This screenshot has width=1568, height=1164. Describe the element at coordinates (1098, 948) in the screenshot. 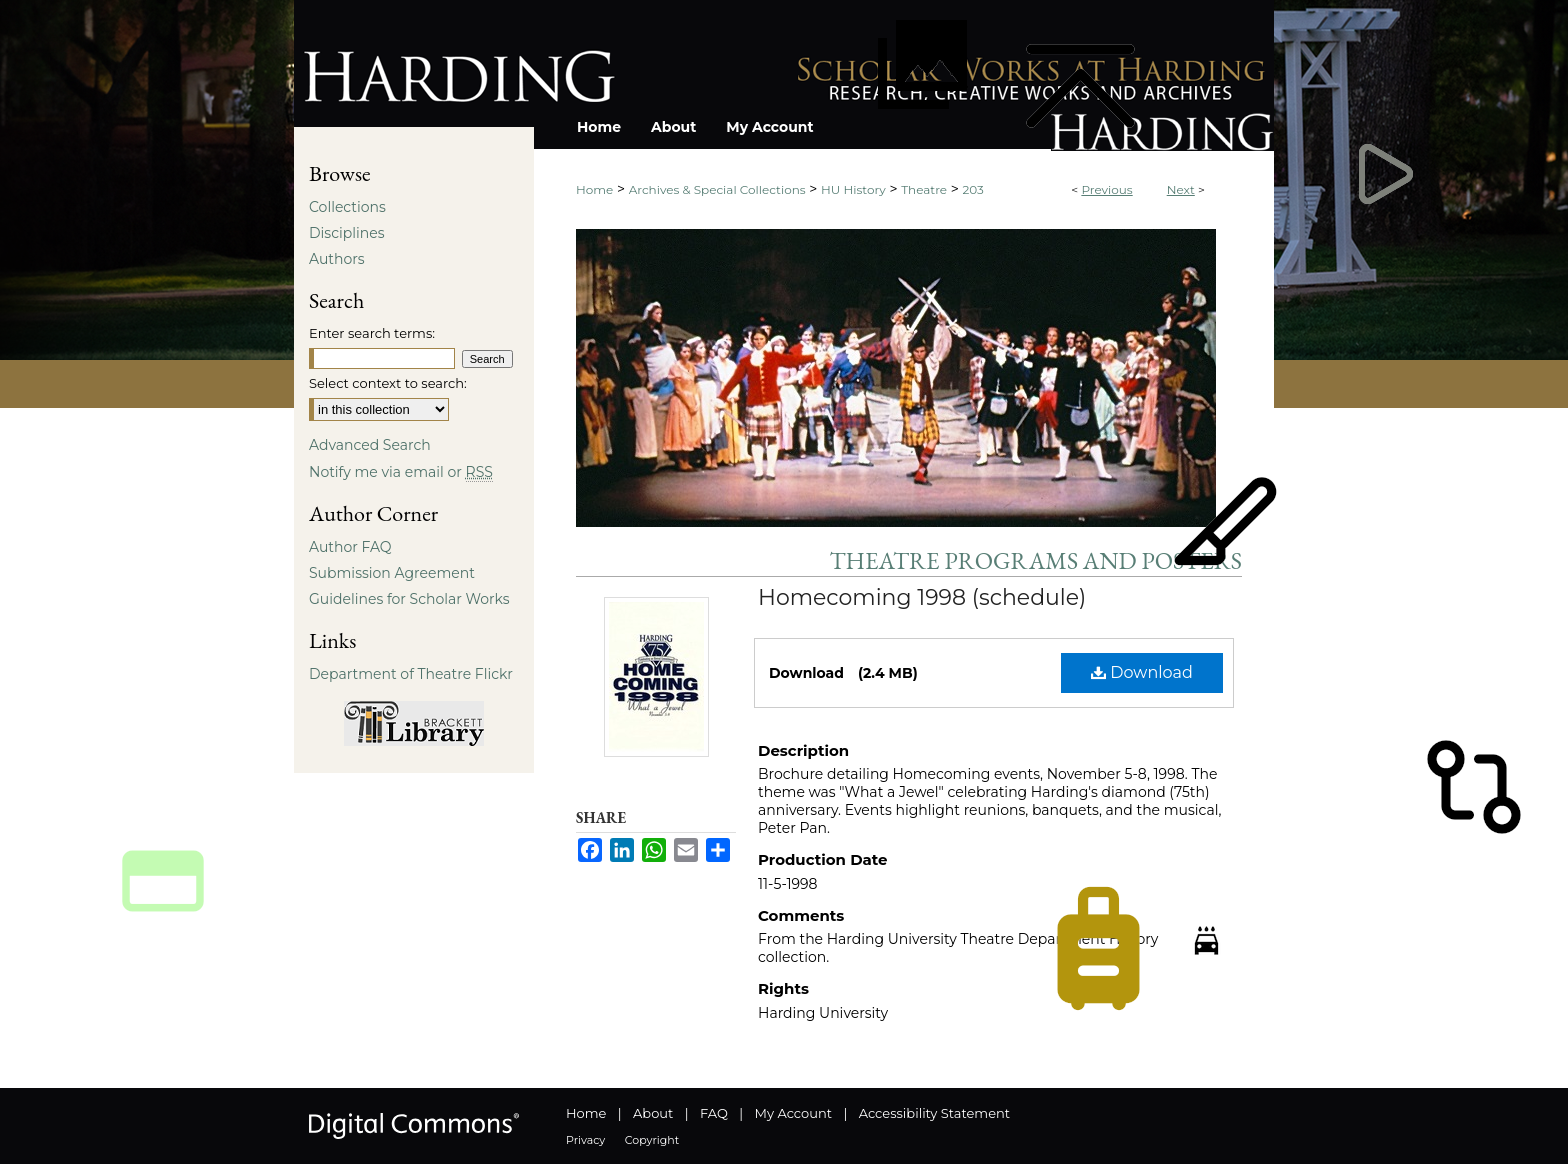

I see `access travel or trip planning features` at that location.